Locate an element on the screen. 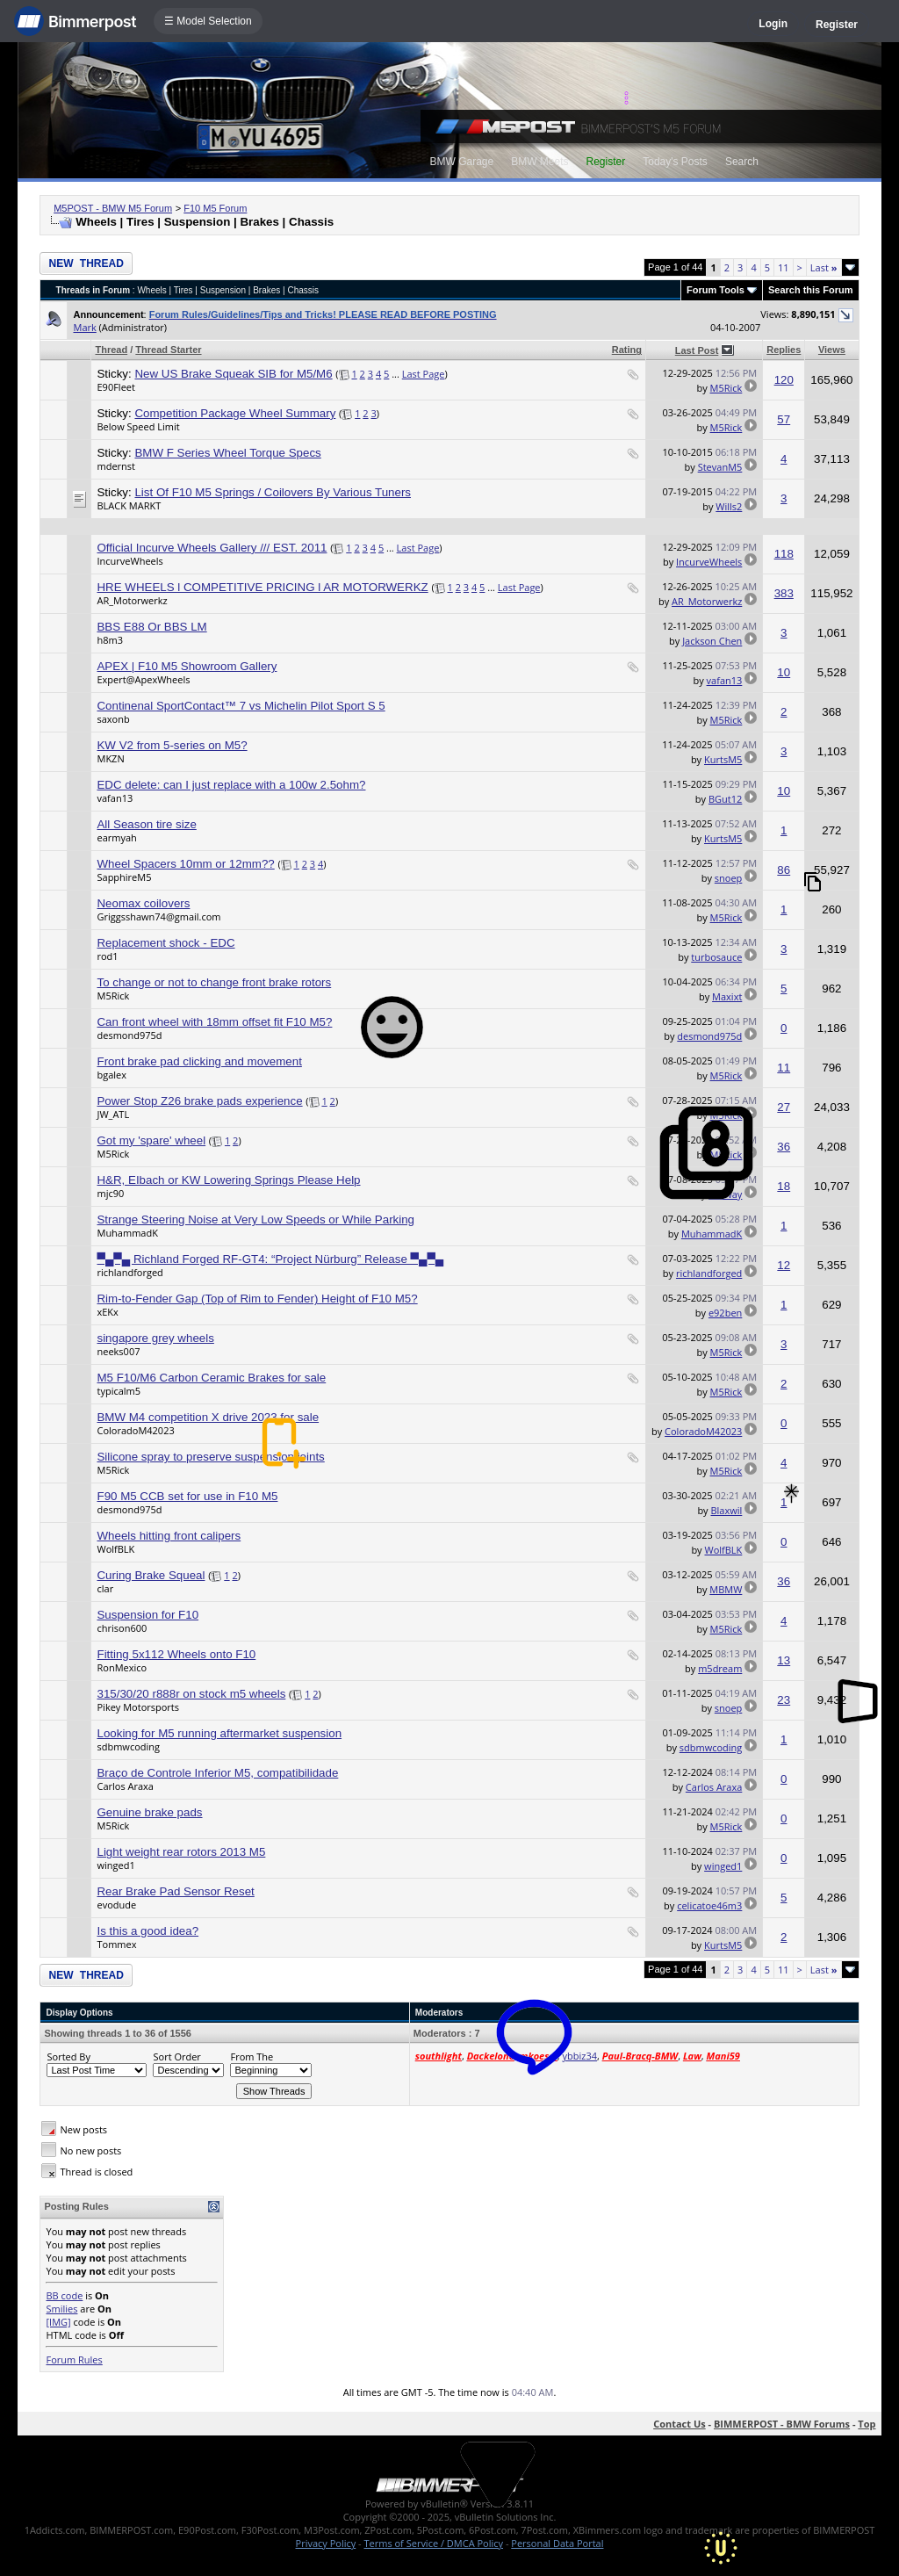 The height and width of the screenshot is (2576, 899). view item 8 in a collection is located at coordinates (706, 1152).